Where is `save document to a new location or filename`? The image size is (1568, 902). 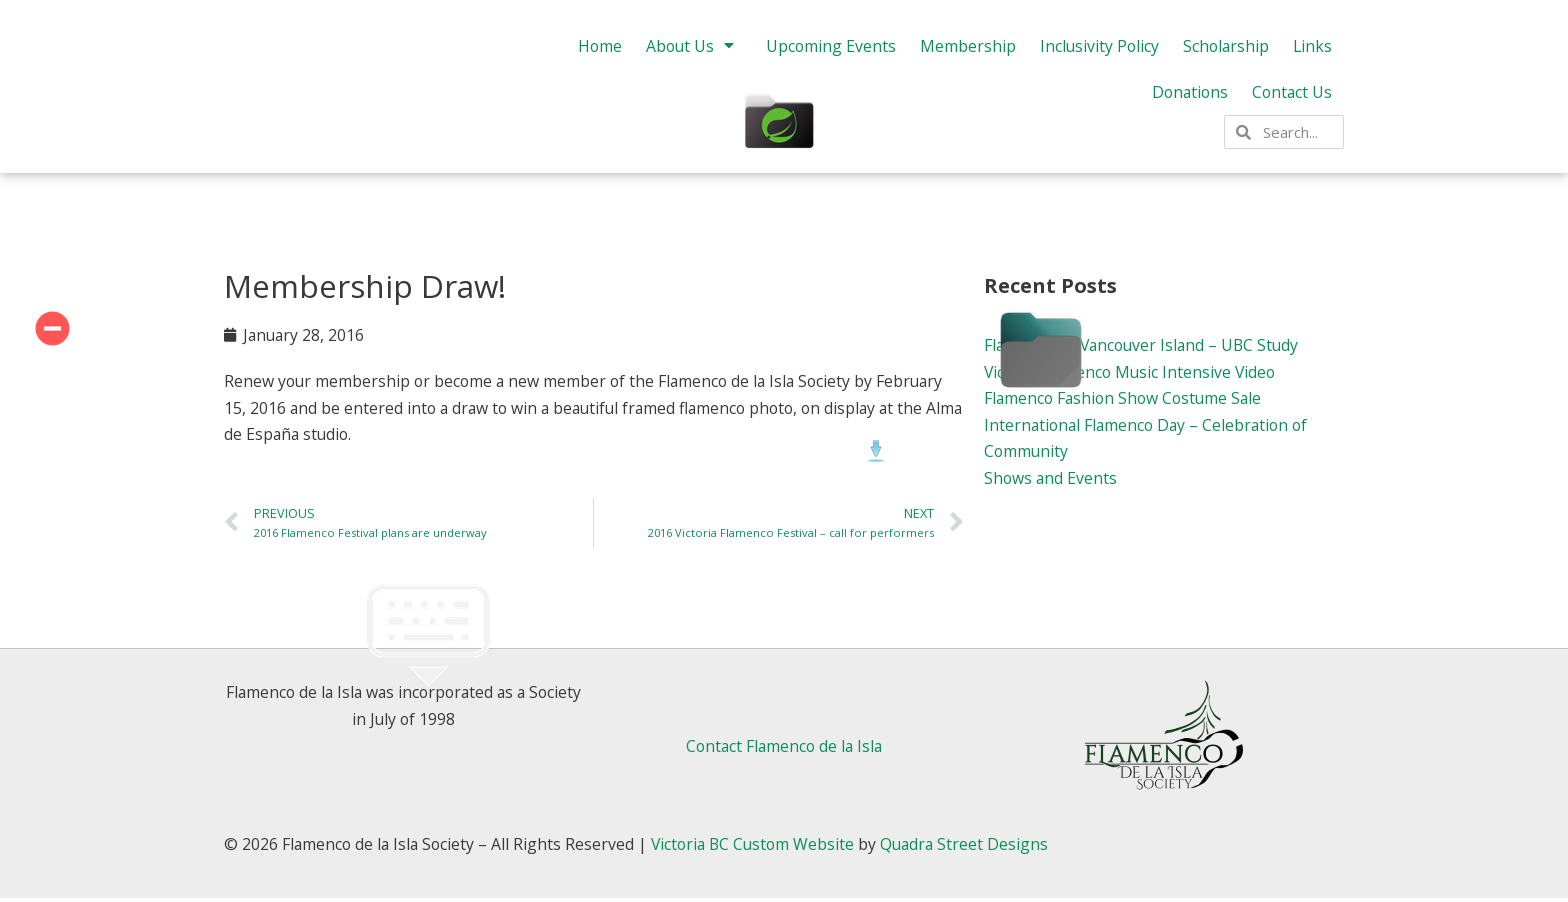 save document to a new location or filename is located at coordinates (876, 449).